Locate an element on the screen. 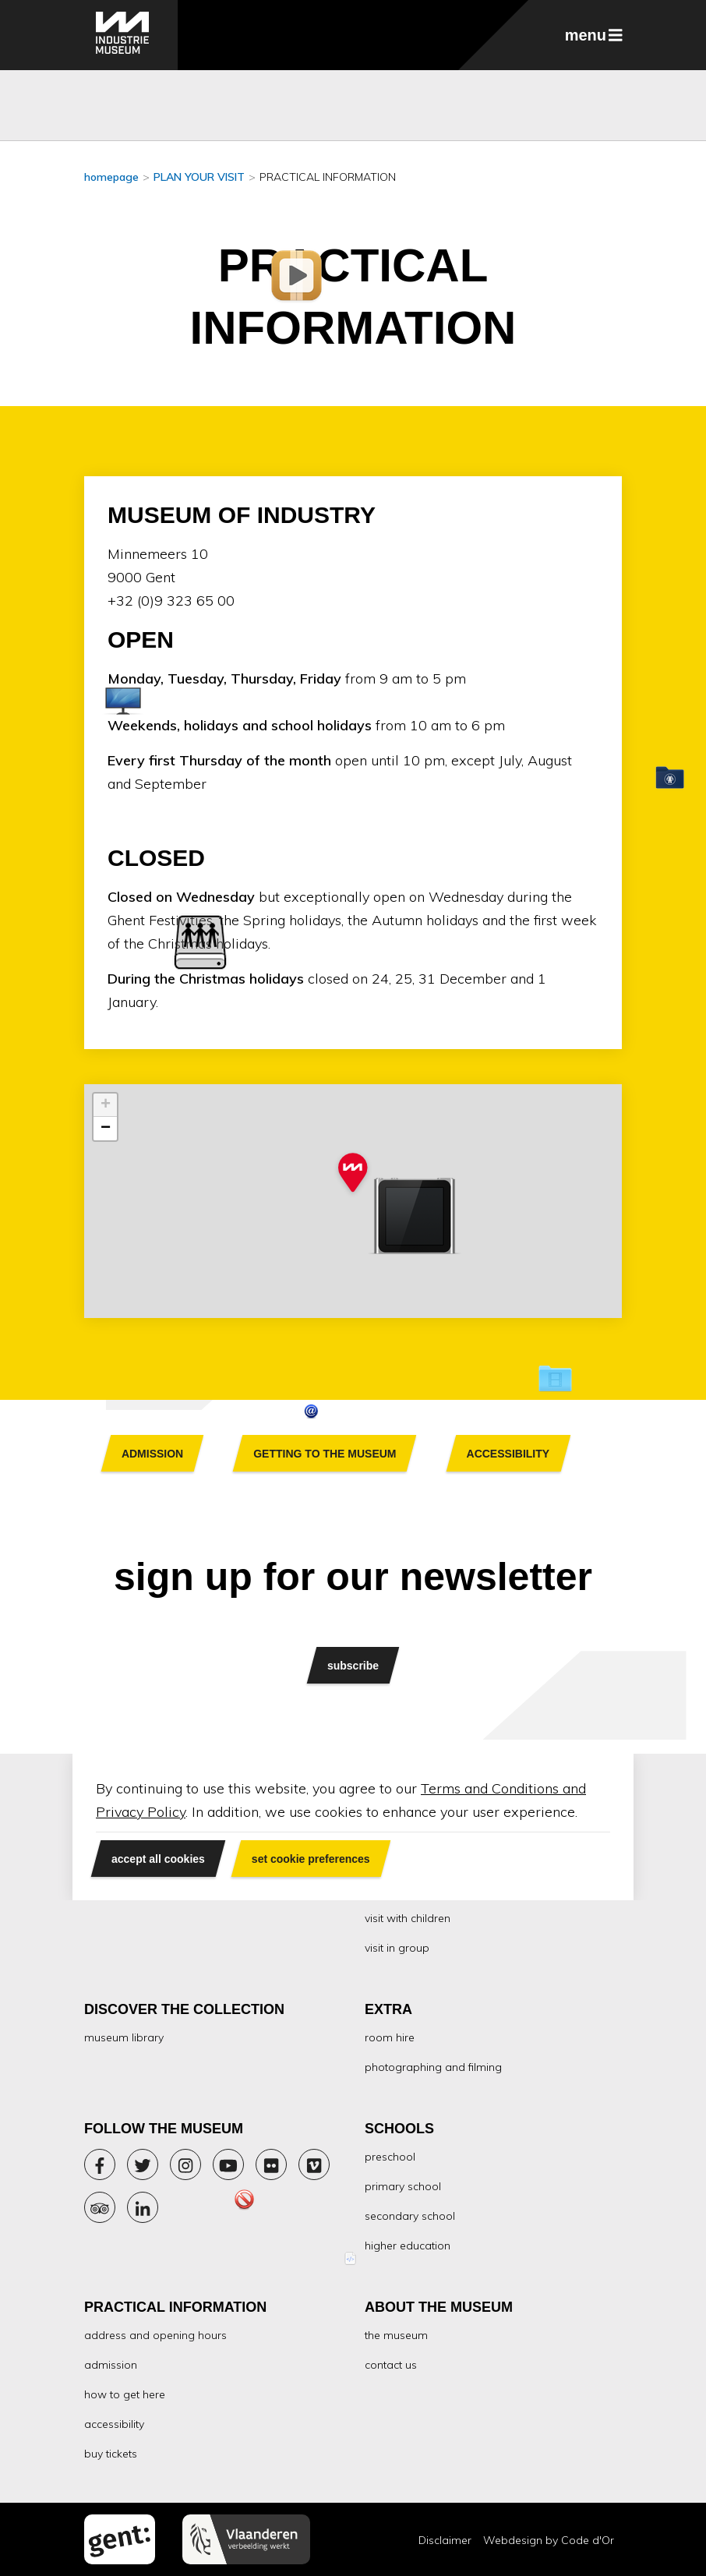  access a shared network drive is located at coordinates (200, 942).